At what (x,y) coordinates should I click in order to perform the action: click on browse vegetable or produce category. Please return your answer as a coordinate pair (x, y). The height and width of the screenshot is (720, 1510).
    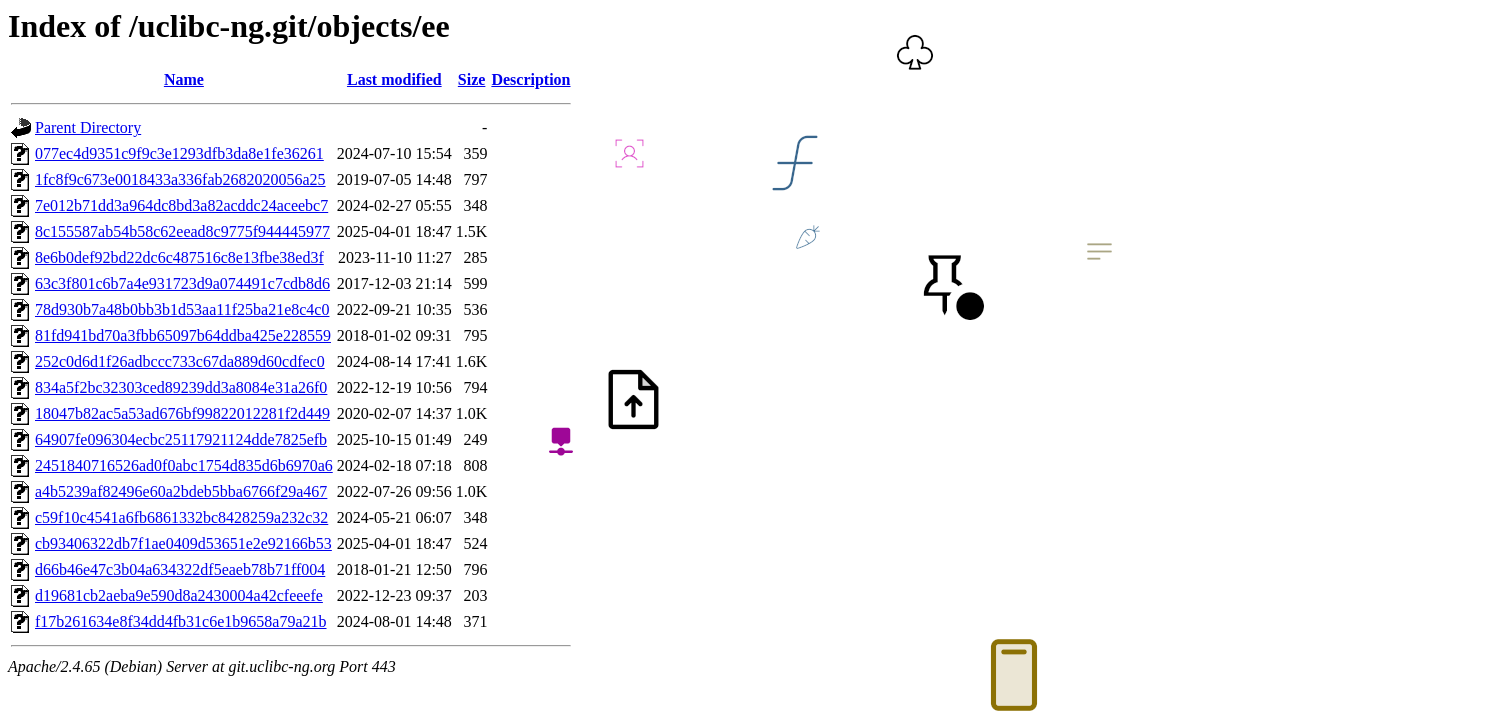
    Looking at the image, I should click on (807, 237).